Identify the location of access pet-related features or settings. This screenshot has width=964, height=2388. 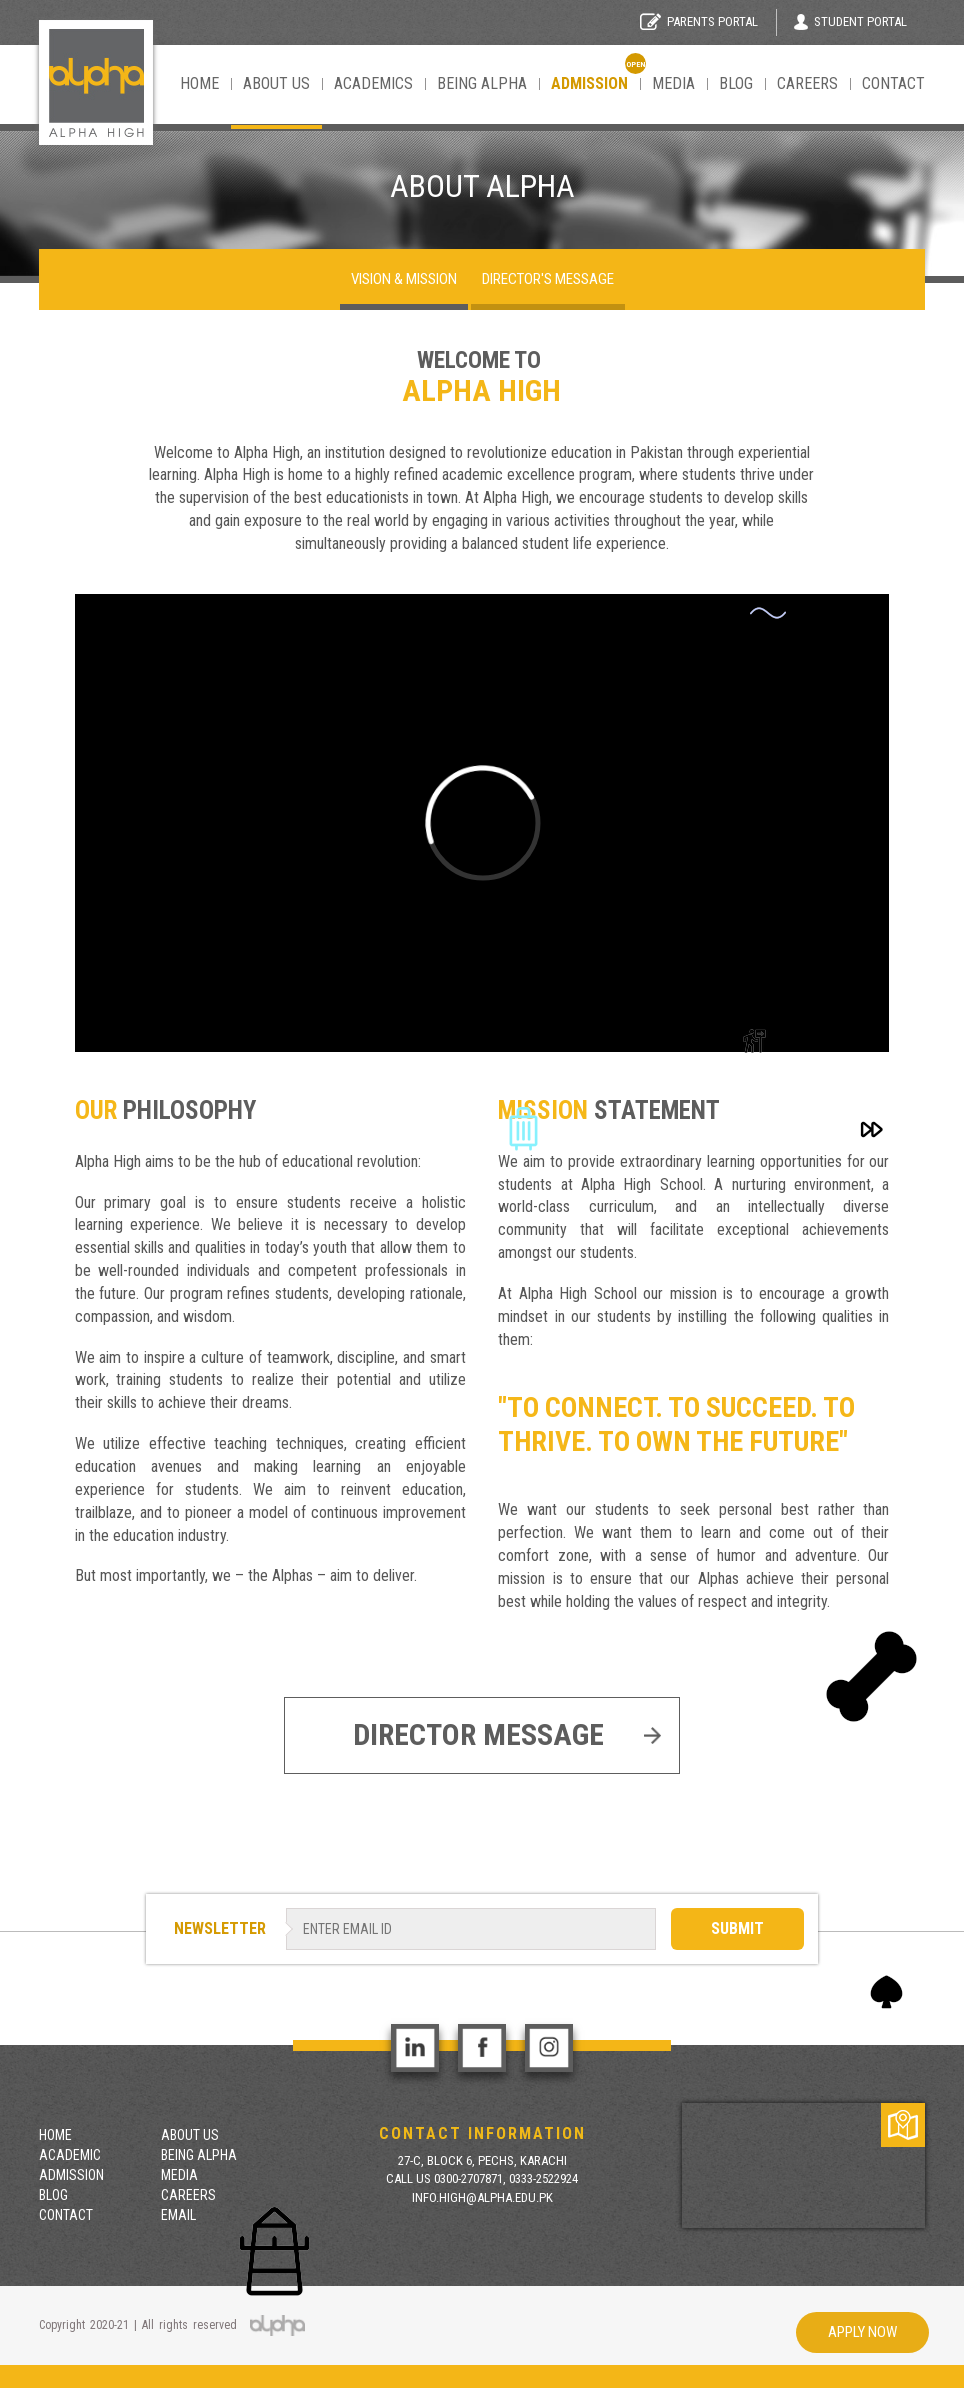
(871, 1676).